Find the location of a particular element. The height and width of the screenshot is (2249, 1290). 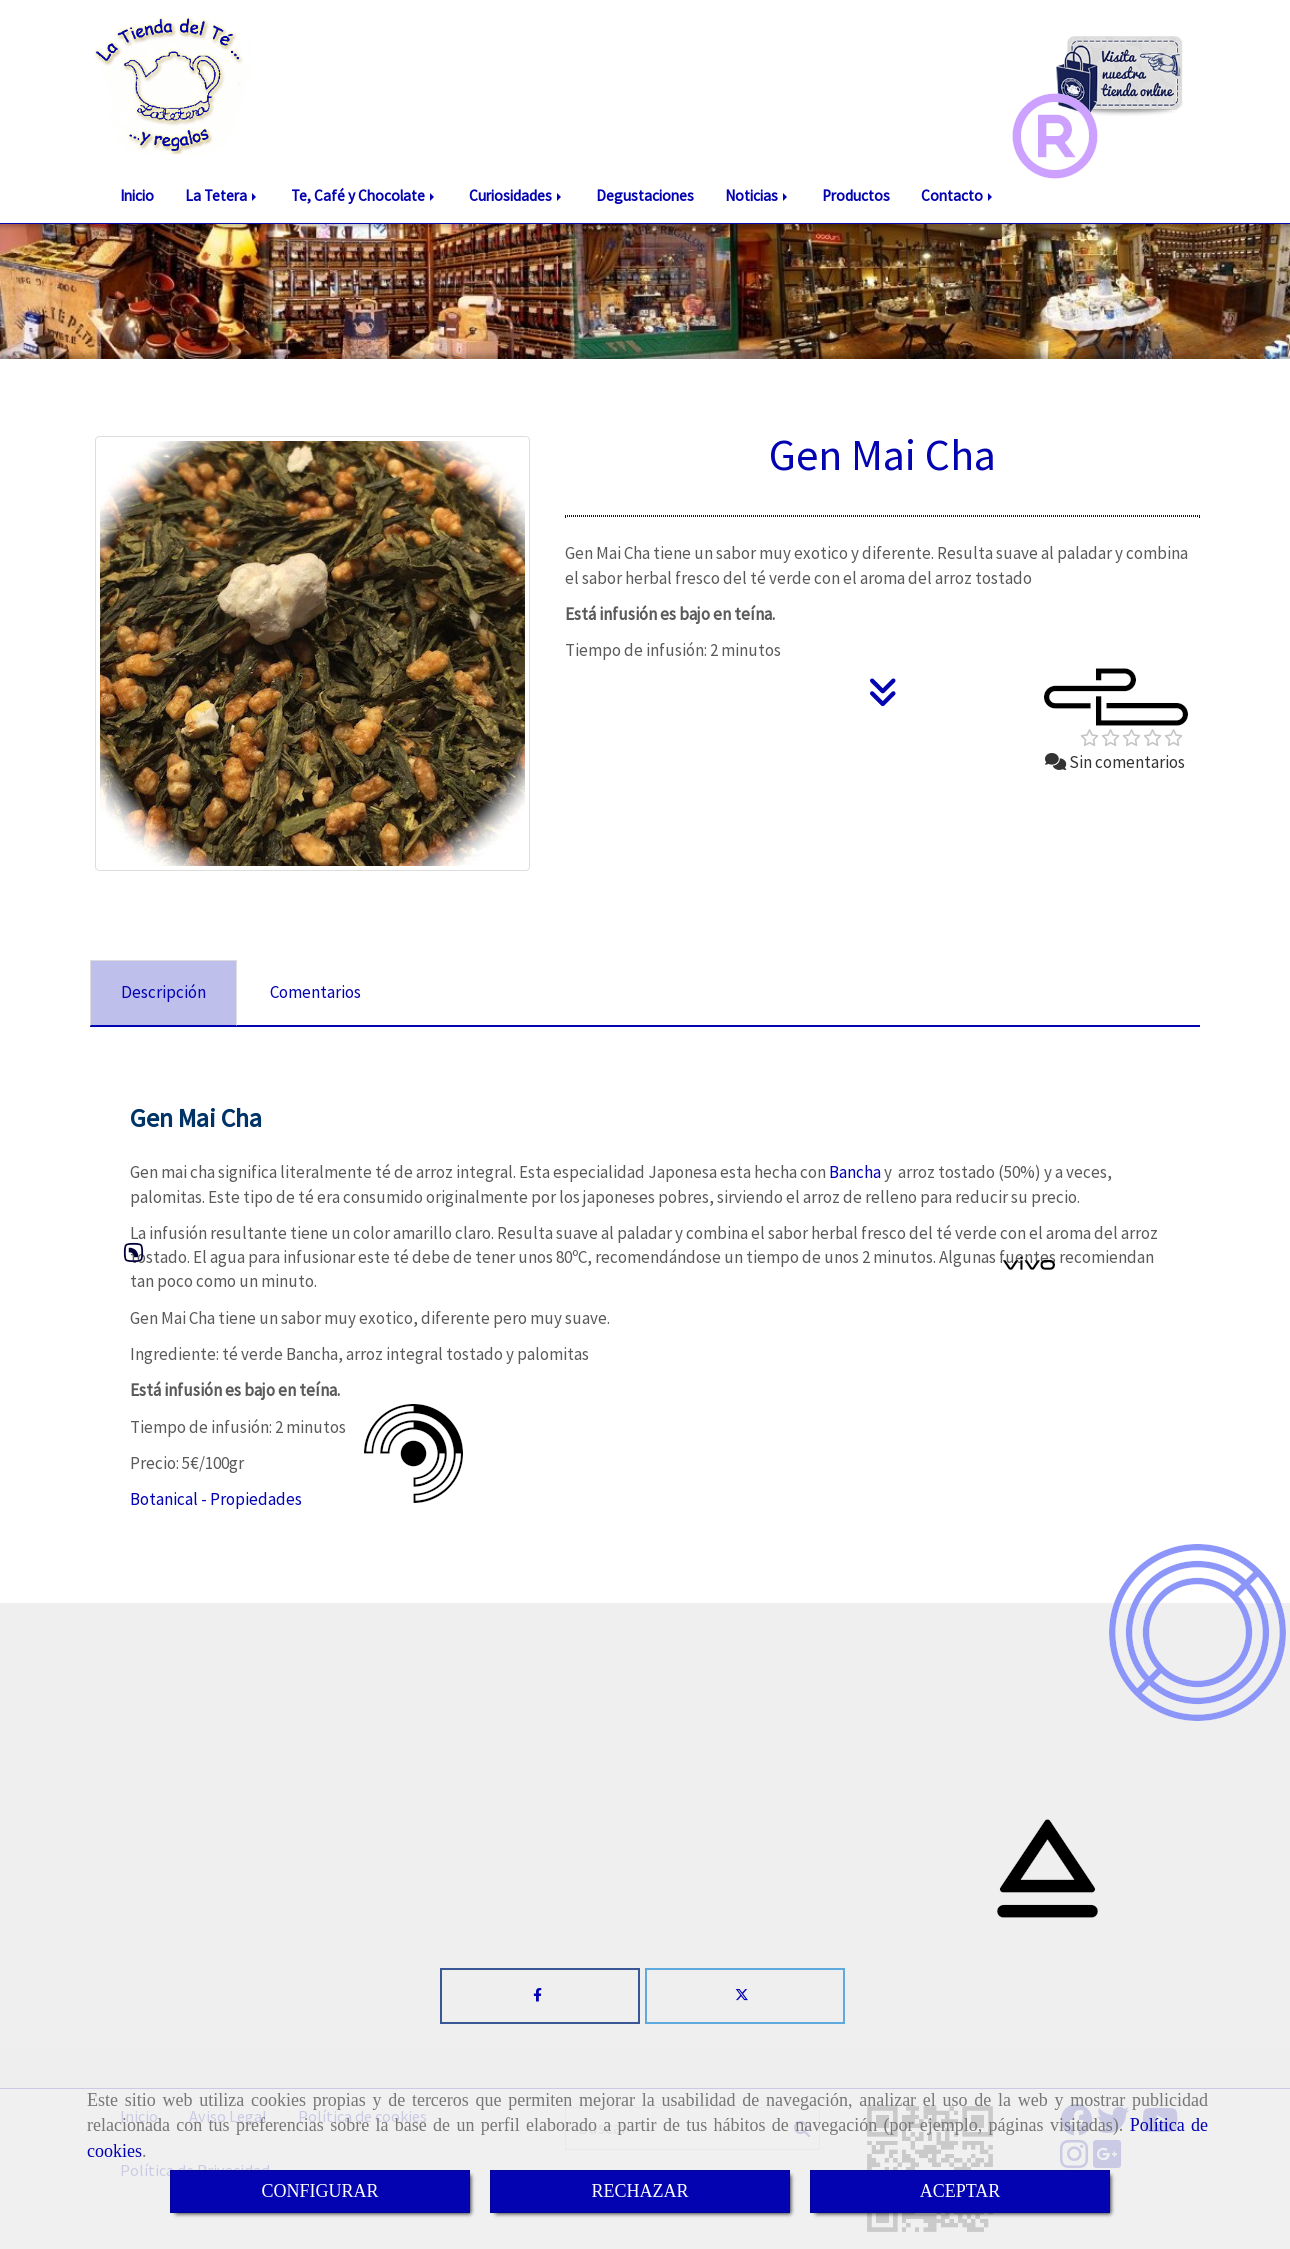

vivo brand logo is located at coordinates (1029, 1263).